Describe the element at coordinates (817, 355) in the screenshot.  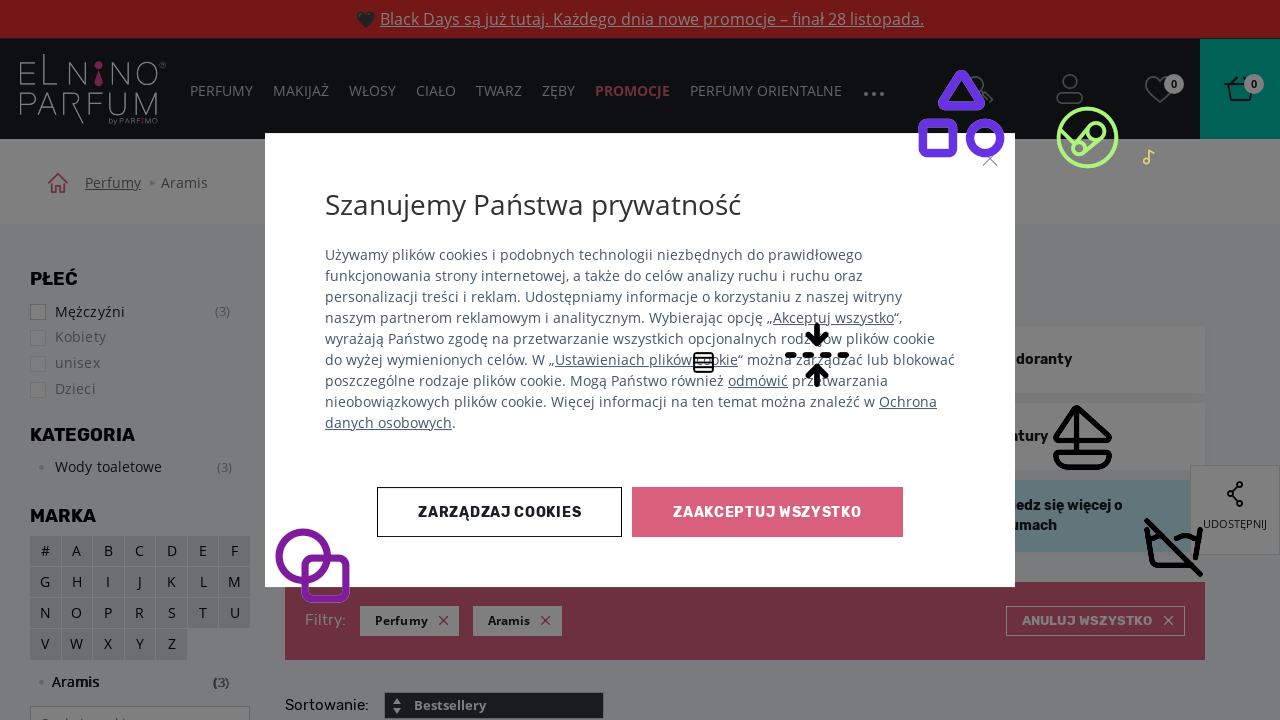
I see `collapse content vertically` at that location.